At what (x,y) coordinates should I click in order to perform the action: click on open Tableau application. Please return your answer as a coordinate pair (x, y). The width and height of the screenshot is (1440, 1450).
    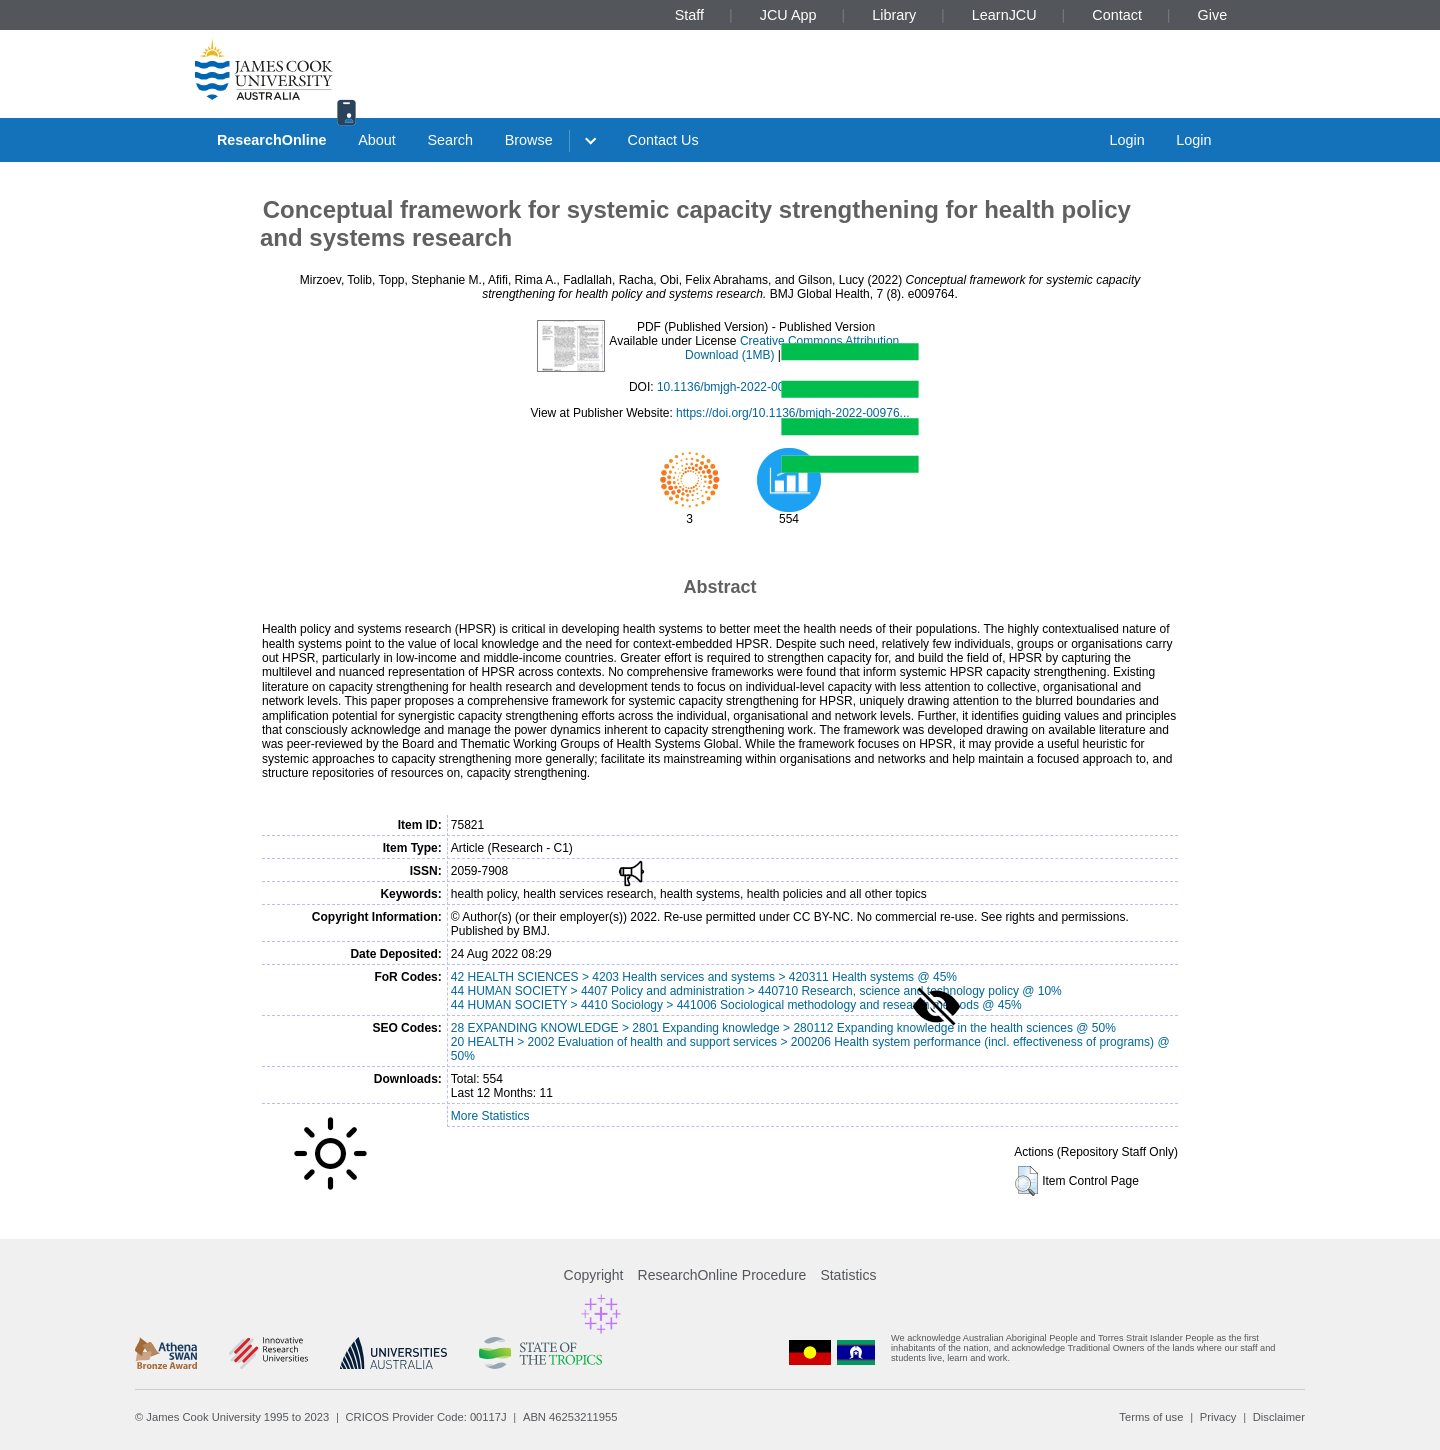
    Looking at the image, I should click on (601, 1314).